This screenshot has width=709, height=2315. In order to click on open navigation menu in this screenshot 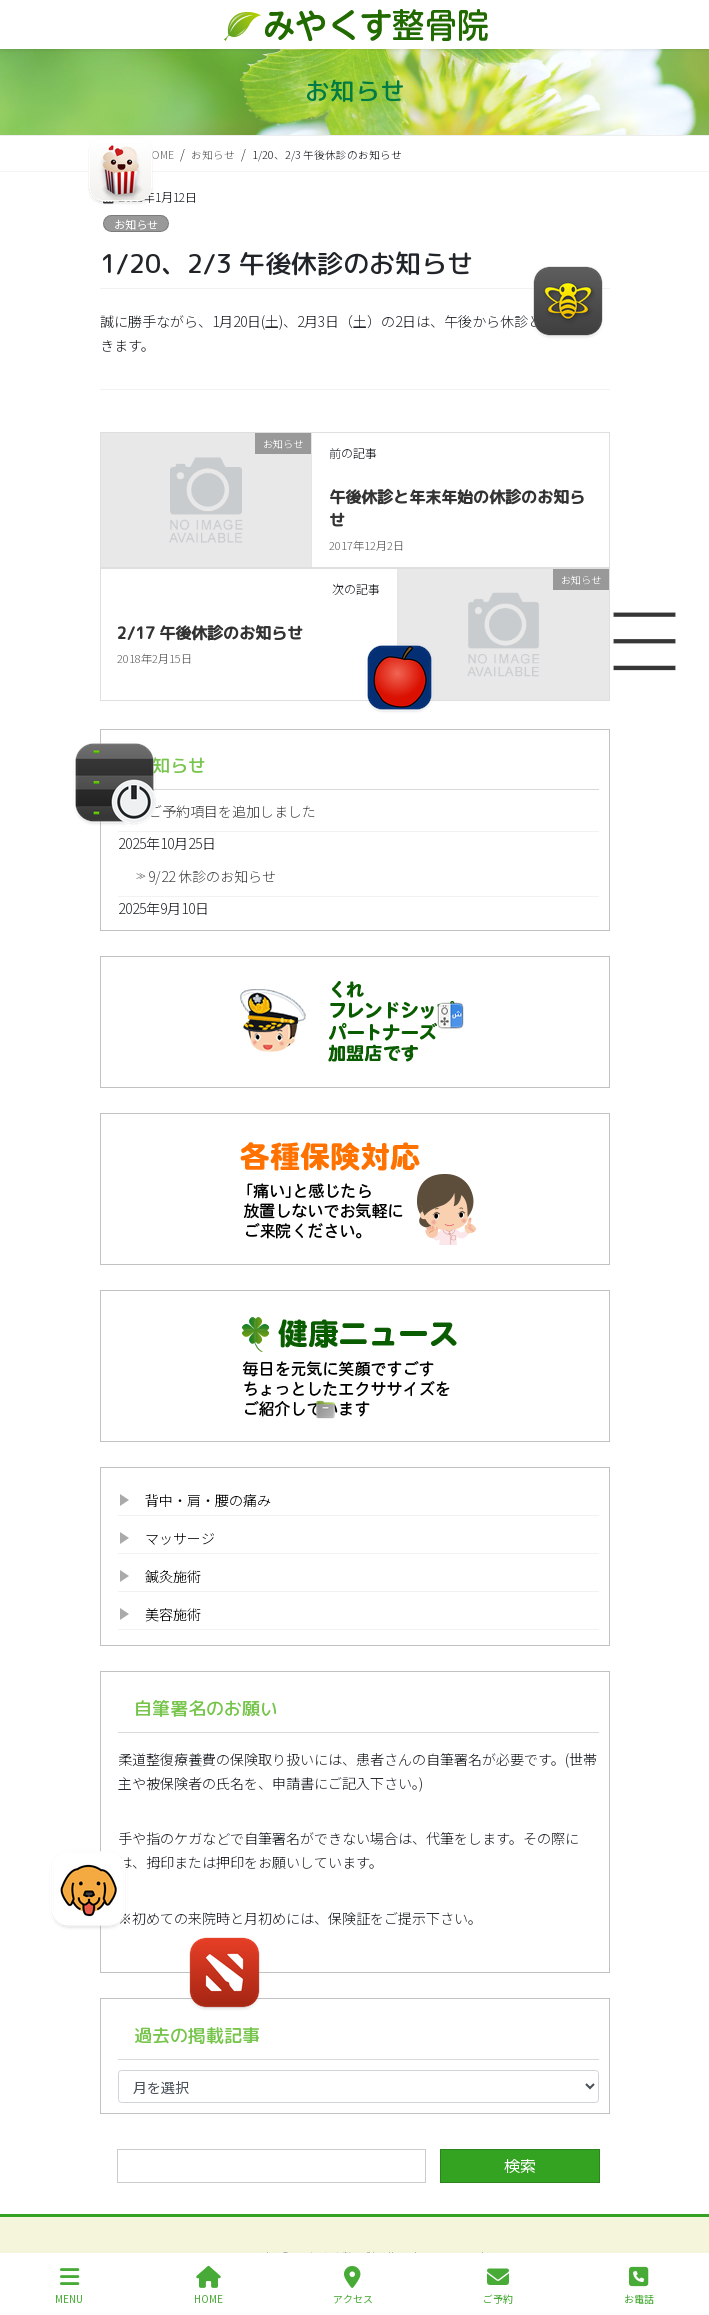, I will do `click(644, 643)`.